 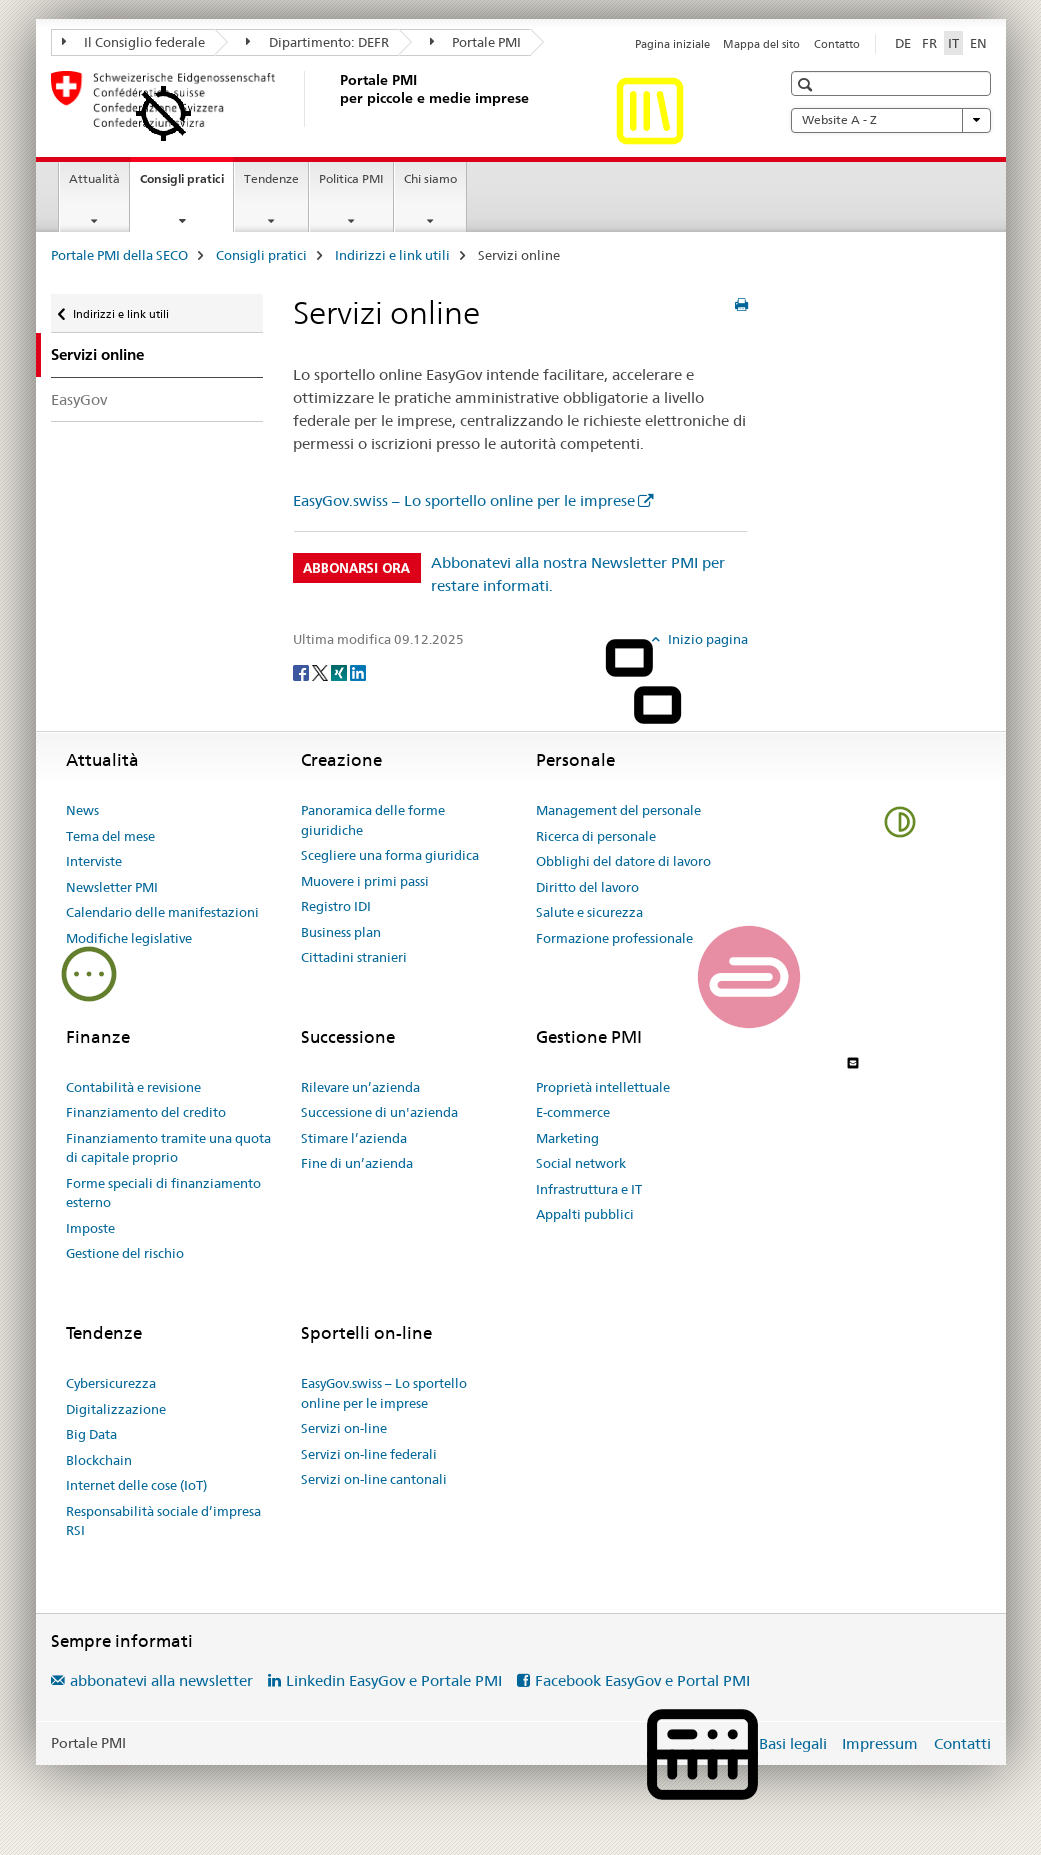 I want to click on open music keyboard or piano tool, so click(x=702, y=1754).